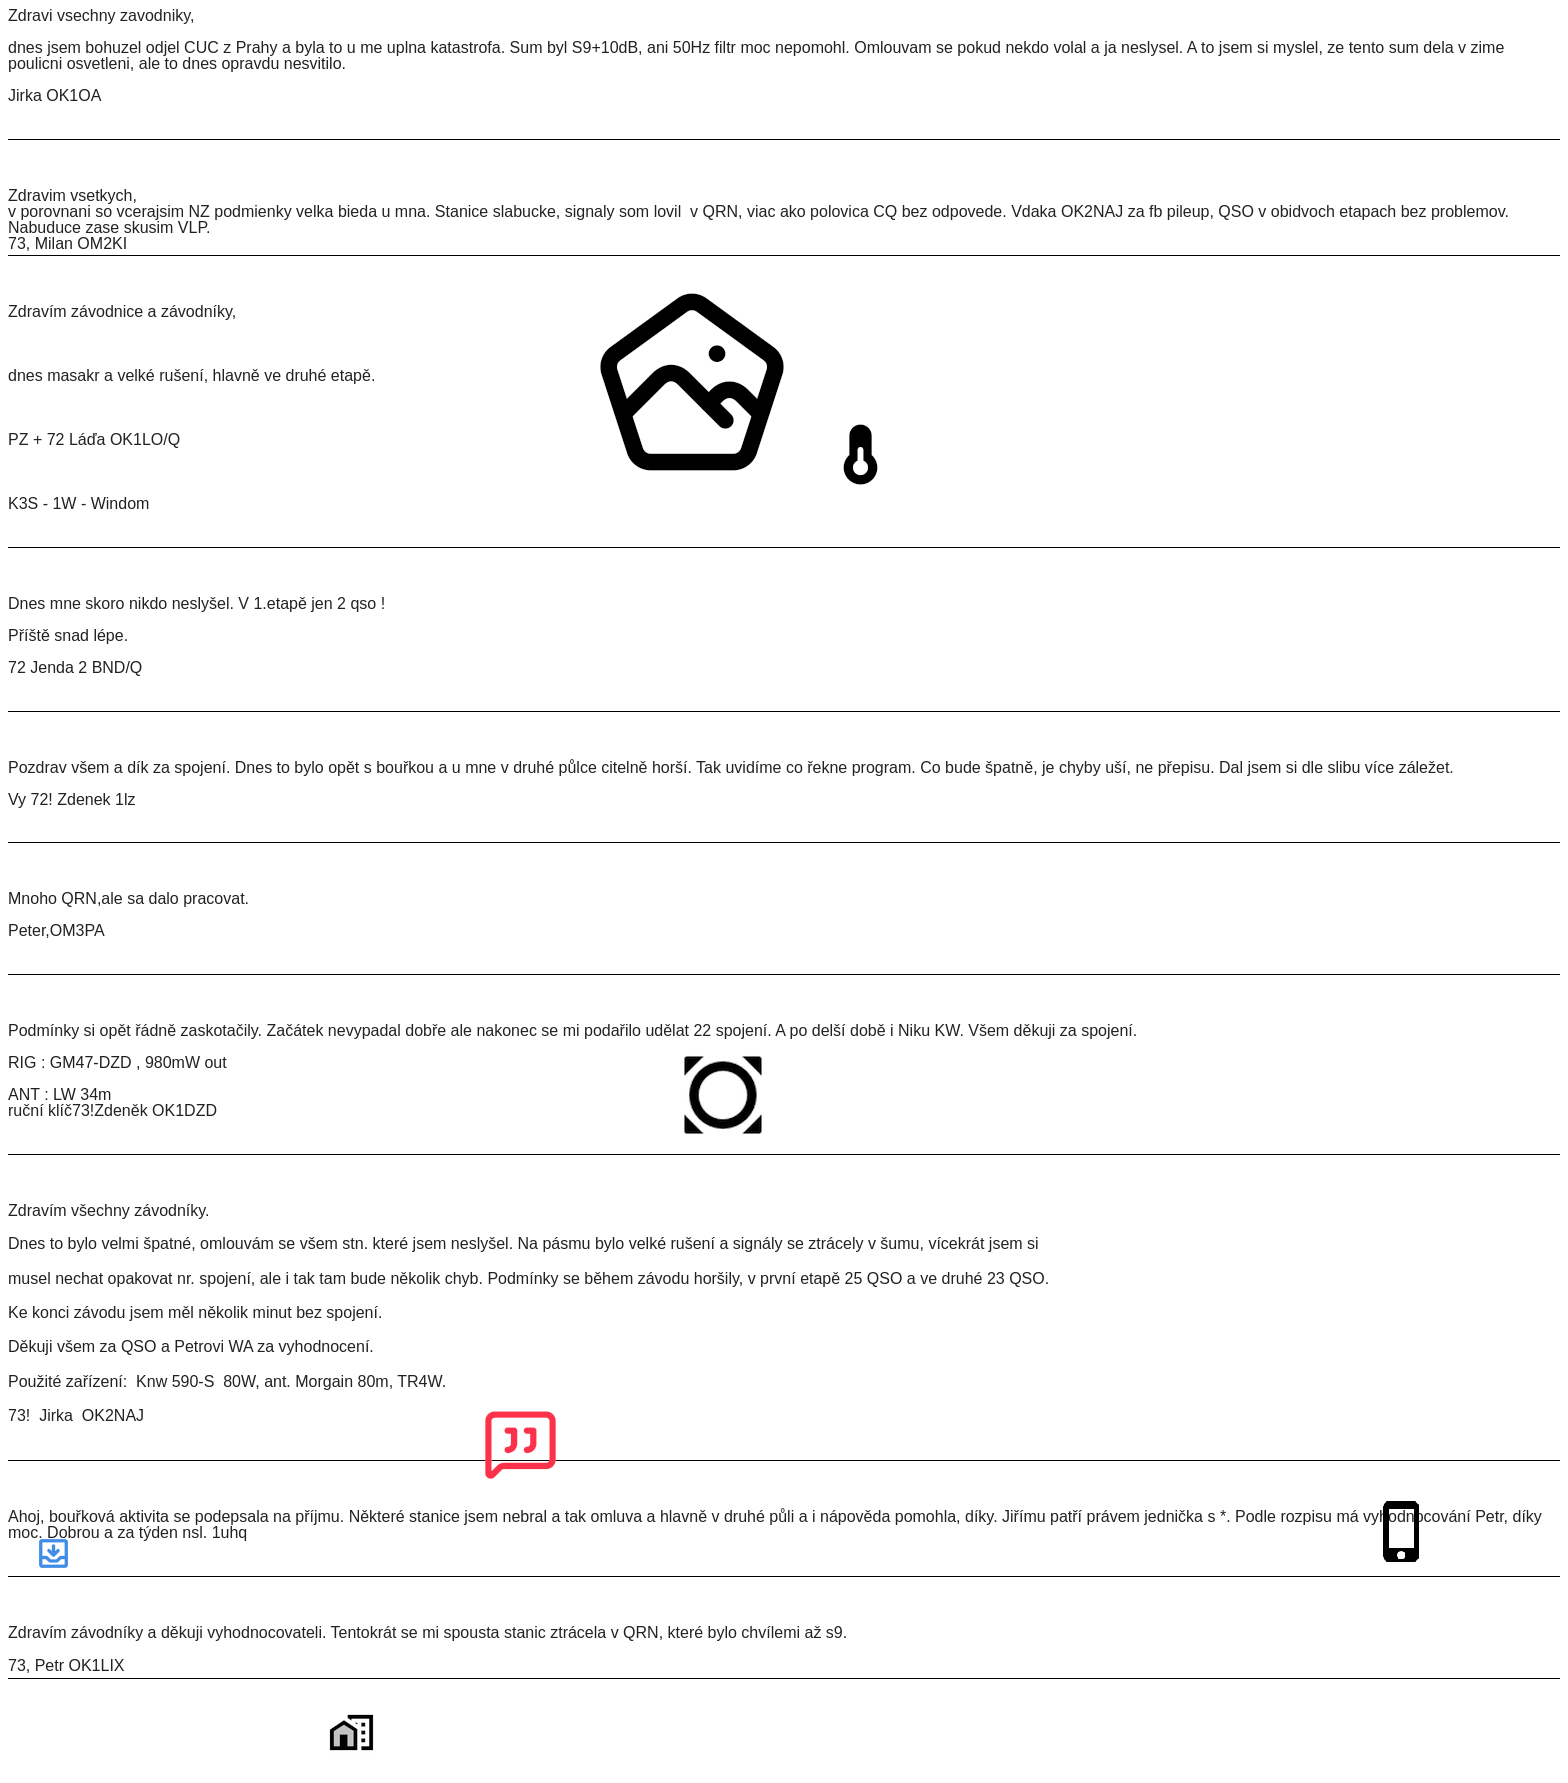  What do you see at coordinates (692, 387) in the screenshot?
I see `view images in a pentagon-shaped frame` at bounding box center [692, 387].